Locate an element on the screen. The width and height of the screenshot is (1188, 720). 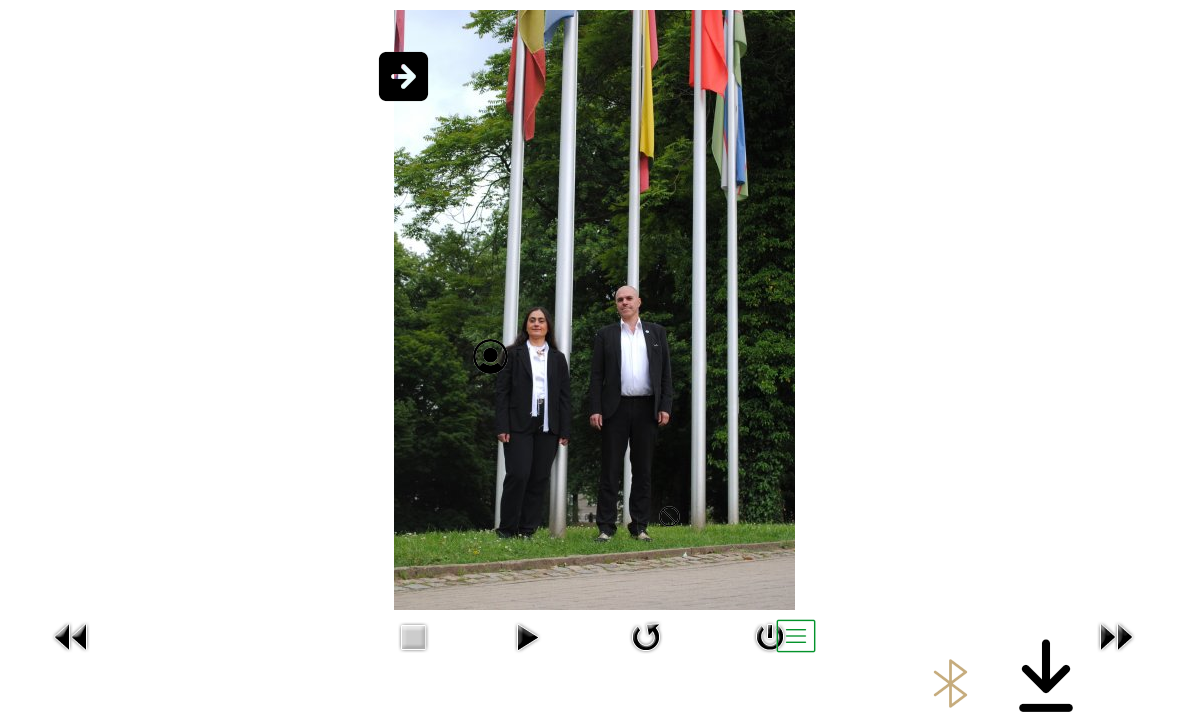
move item to bottom of list is located at coordinates (1046, 677).